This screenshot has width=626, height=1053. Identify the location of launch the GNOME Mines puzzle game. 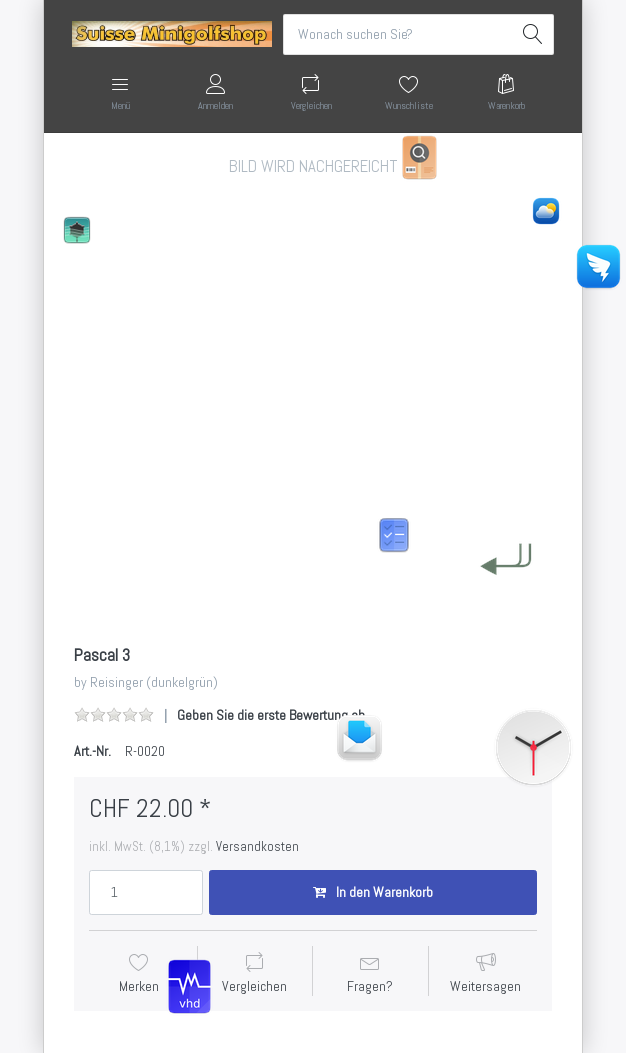
(77, 230).